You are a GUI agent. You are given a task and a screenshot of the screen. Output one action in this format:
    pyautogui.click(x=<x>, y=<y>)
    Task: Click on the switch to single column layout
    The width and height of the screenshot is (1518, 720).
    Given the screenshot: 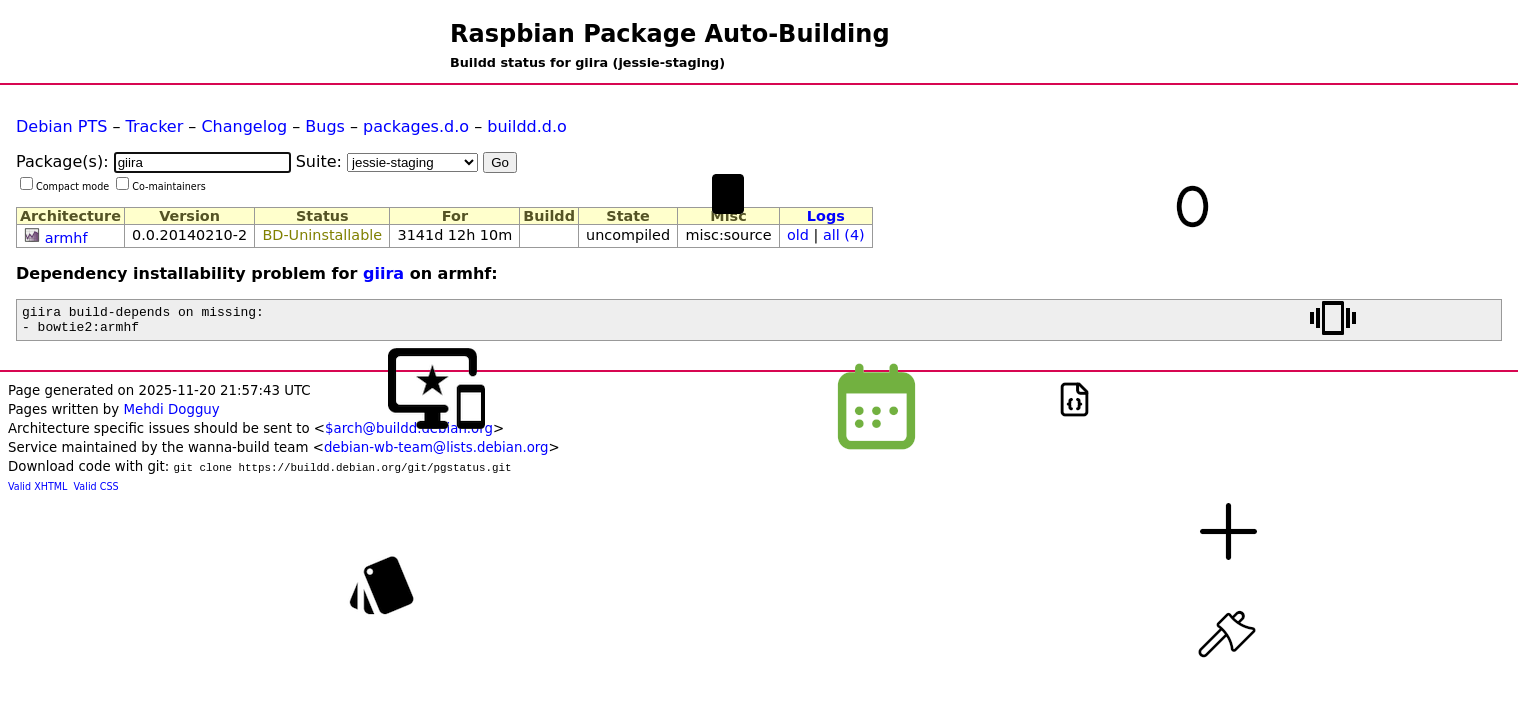 What is the action you would take?
    pyautogui.click(x=728, y=194)
    